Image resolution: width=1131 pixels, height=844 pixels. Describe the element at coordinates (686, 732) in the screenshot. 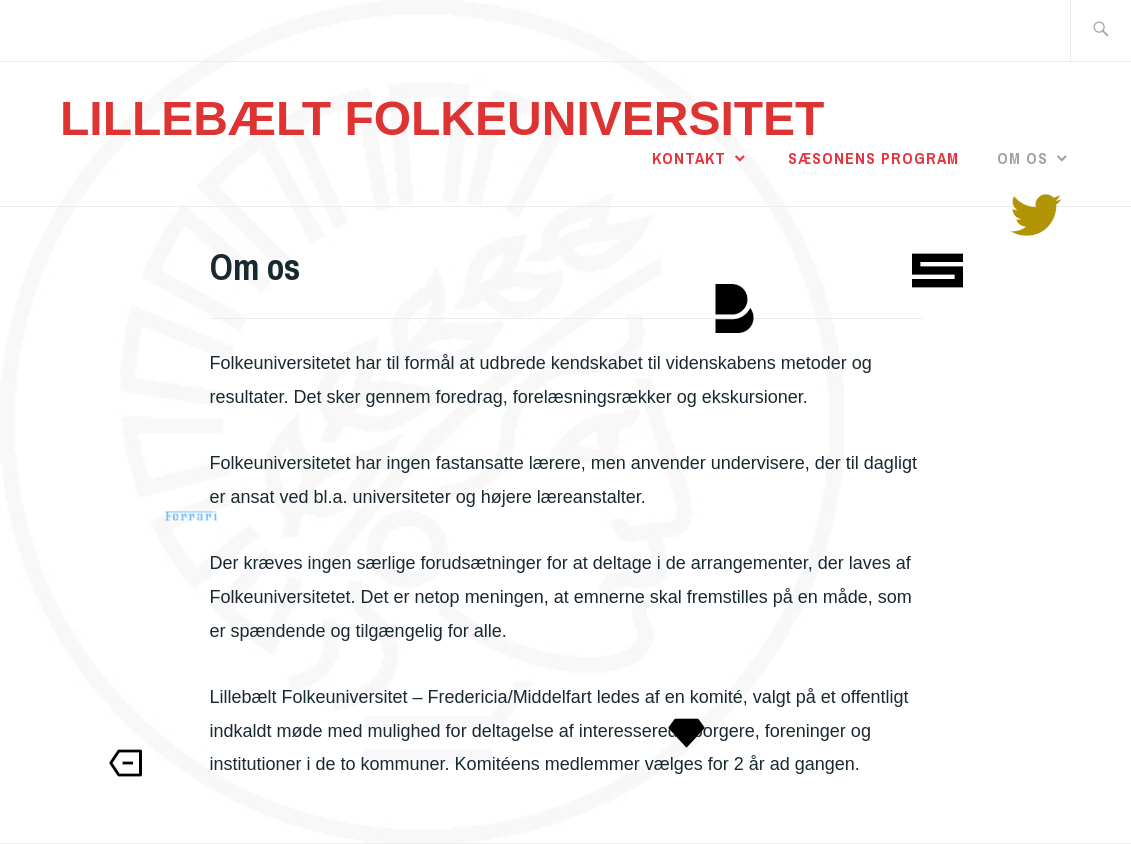

I see `indicates VIP or premium membership status` at that location.